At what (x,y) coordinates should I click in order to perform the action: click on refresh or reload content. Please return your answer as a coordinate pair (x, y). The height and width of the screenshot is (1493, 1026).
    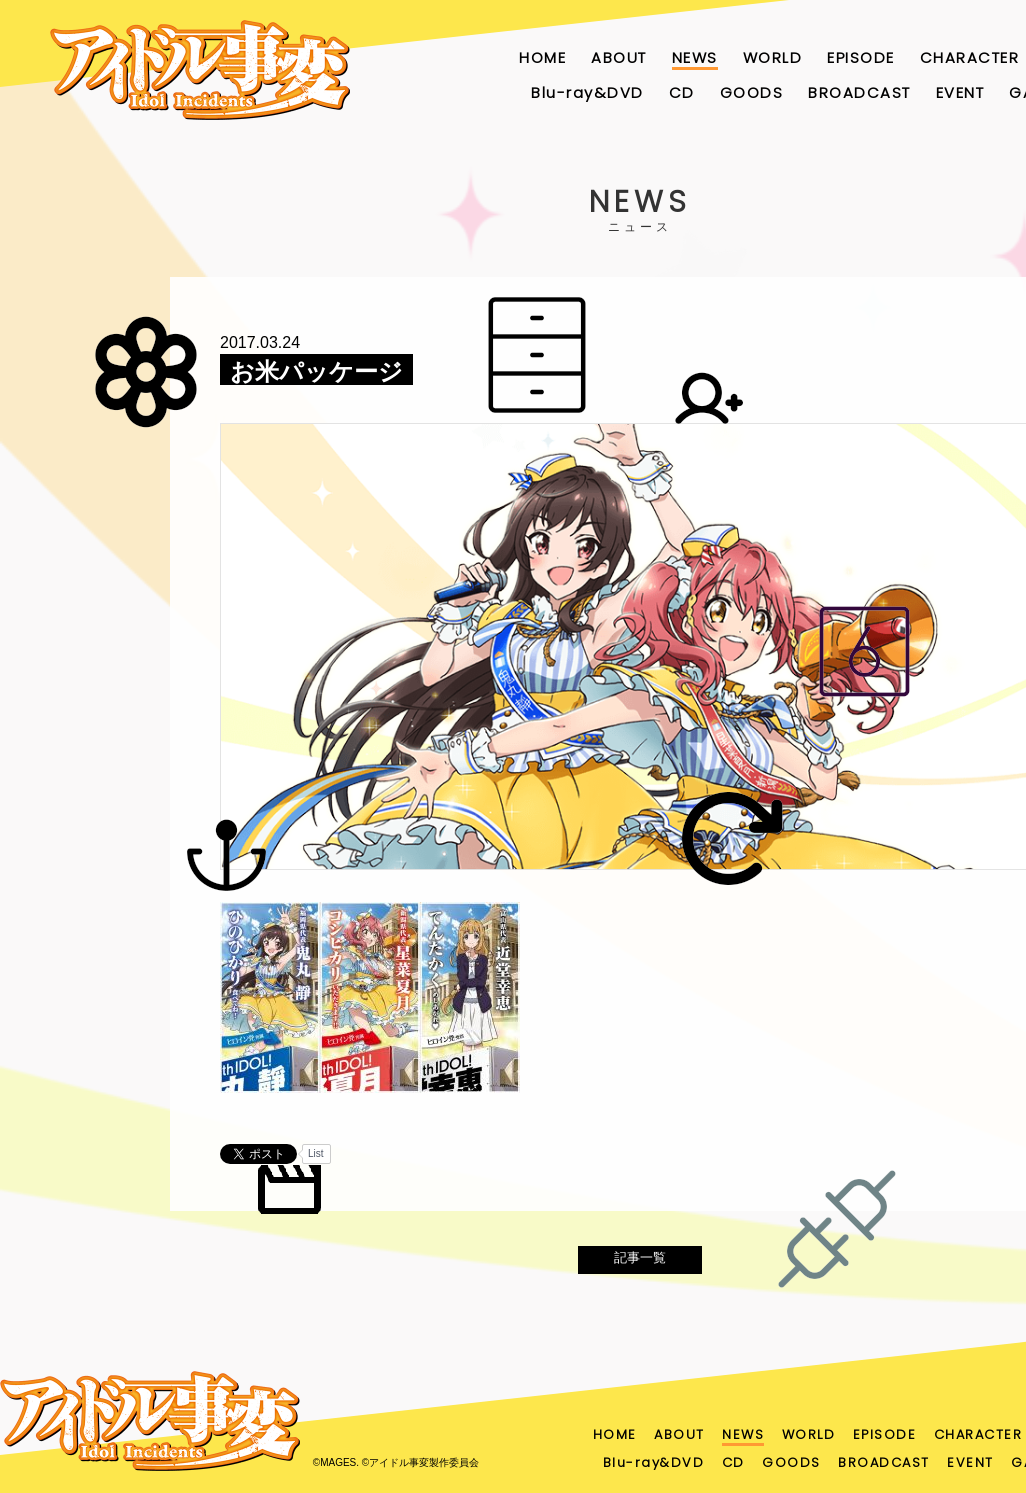
    Looking at the image, I should click on (728, 838).